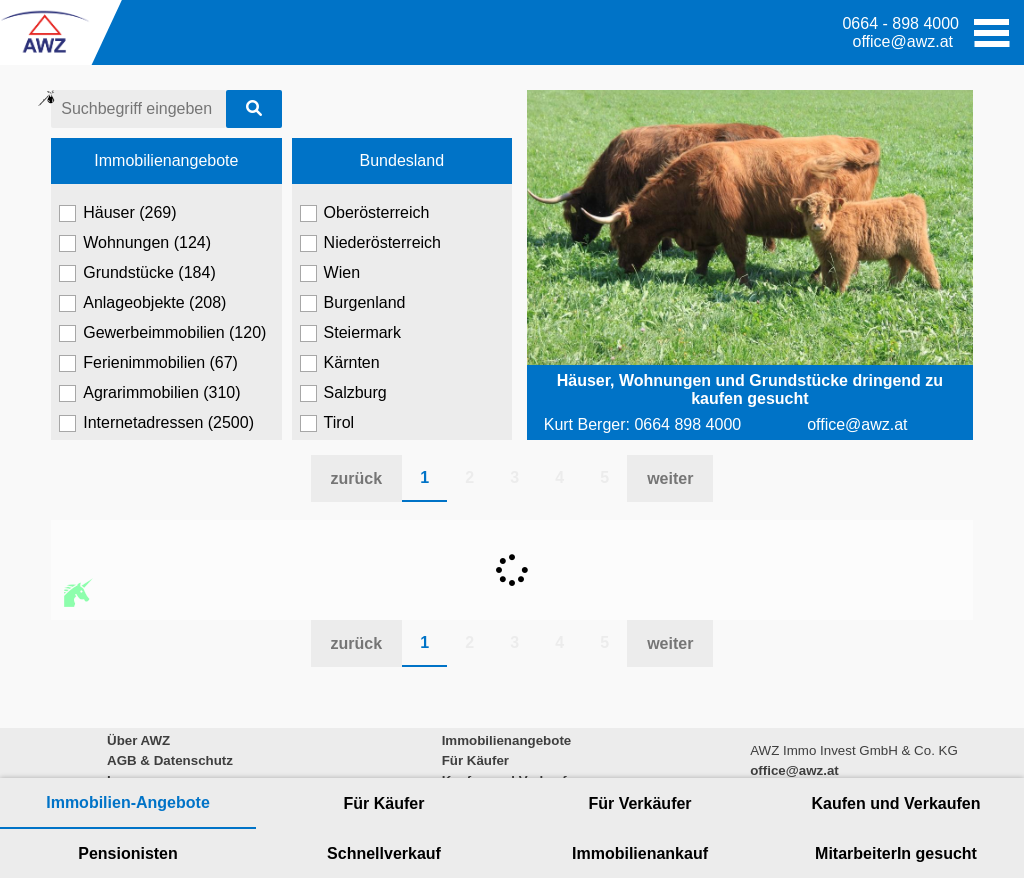 The width and height of the screenshot is (1024, 878). What do you see at coordinates (78, 592) in the screenshot?
I see `access fantasy or mythical creature content` at bounding box center [78, 592].